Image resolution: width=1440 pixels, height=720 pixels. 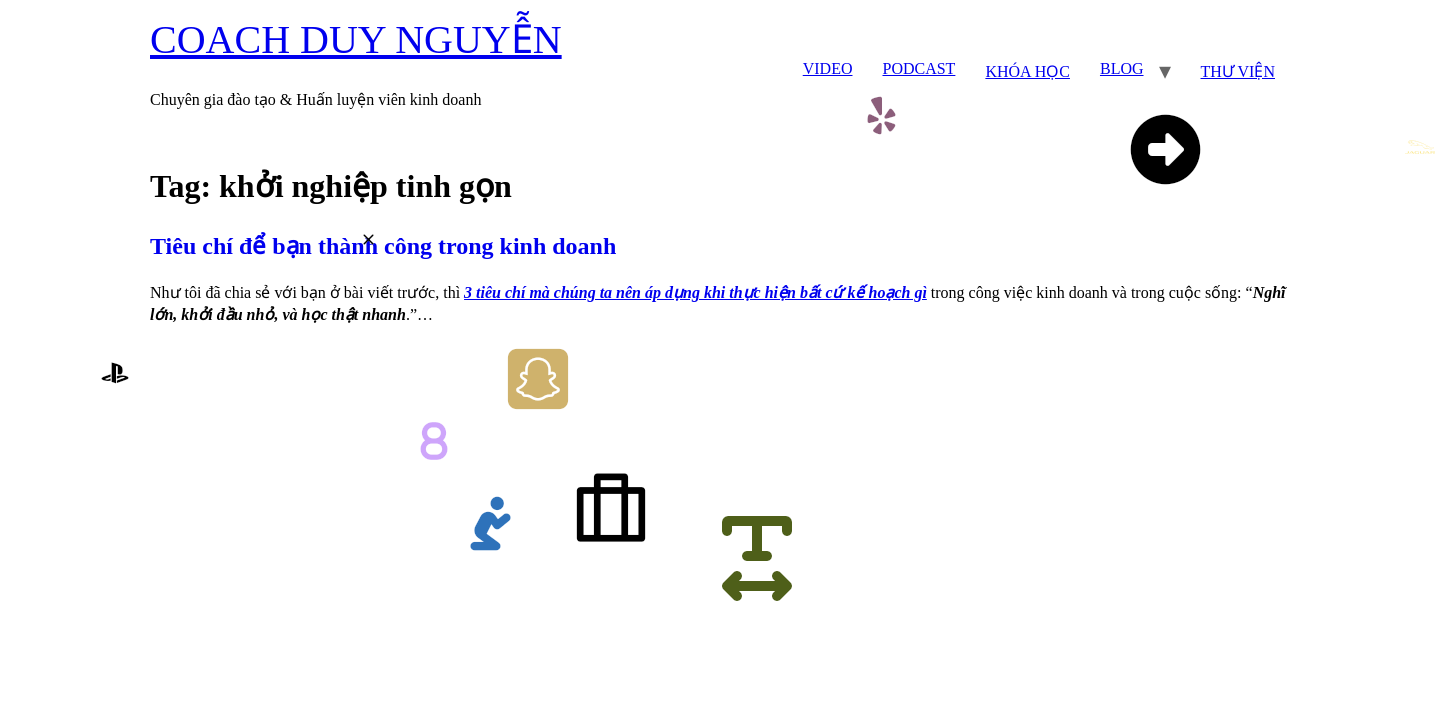 I want to click on open Snapchat app, so click(x=538, y=379).